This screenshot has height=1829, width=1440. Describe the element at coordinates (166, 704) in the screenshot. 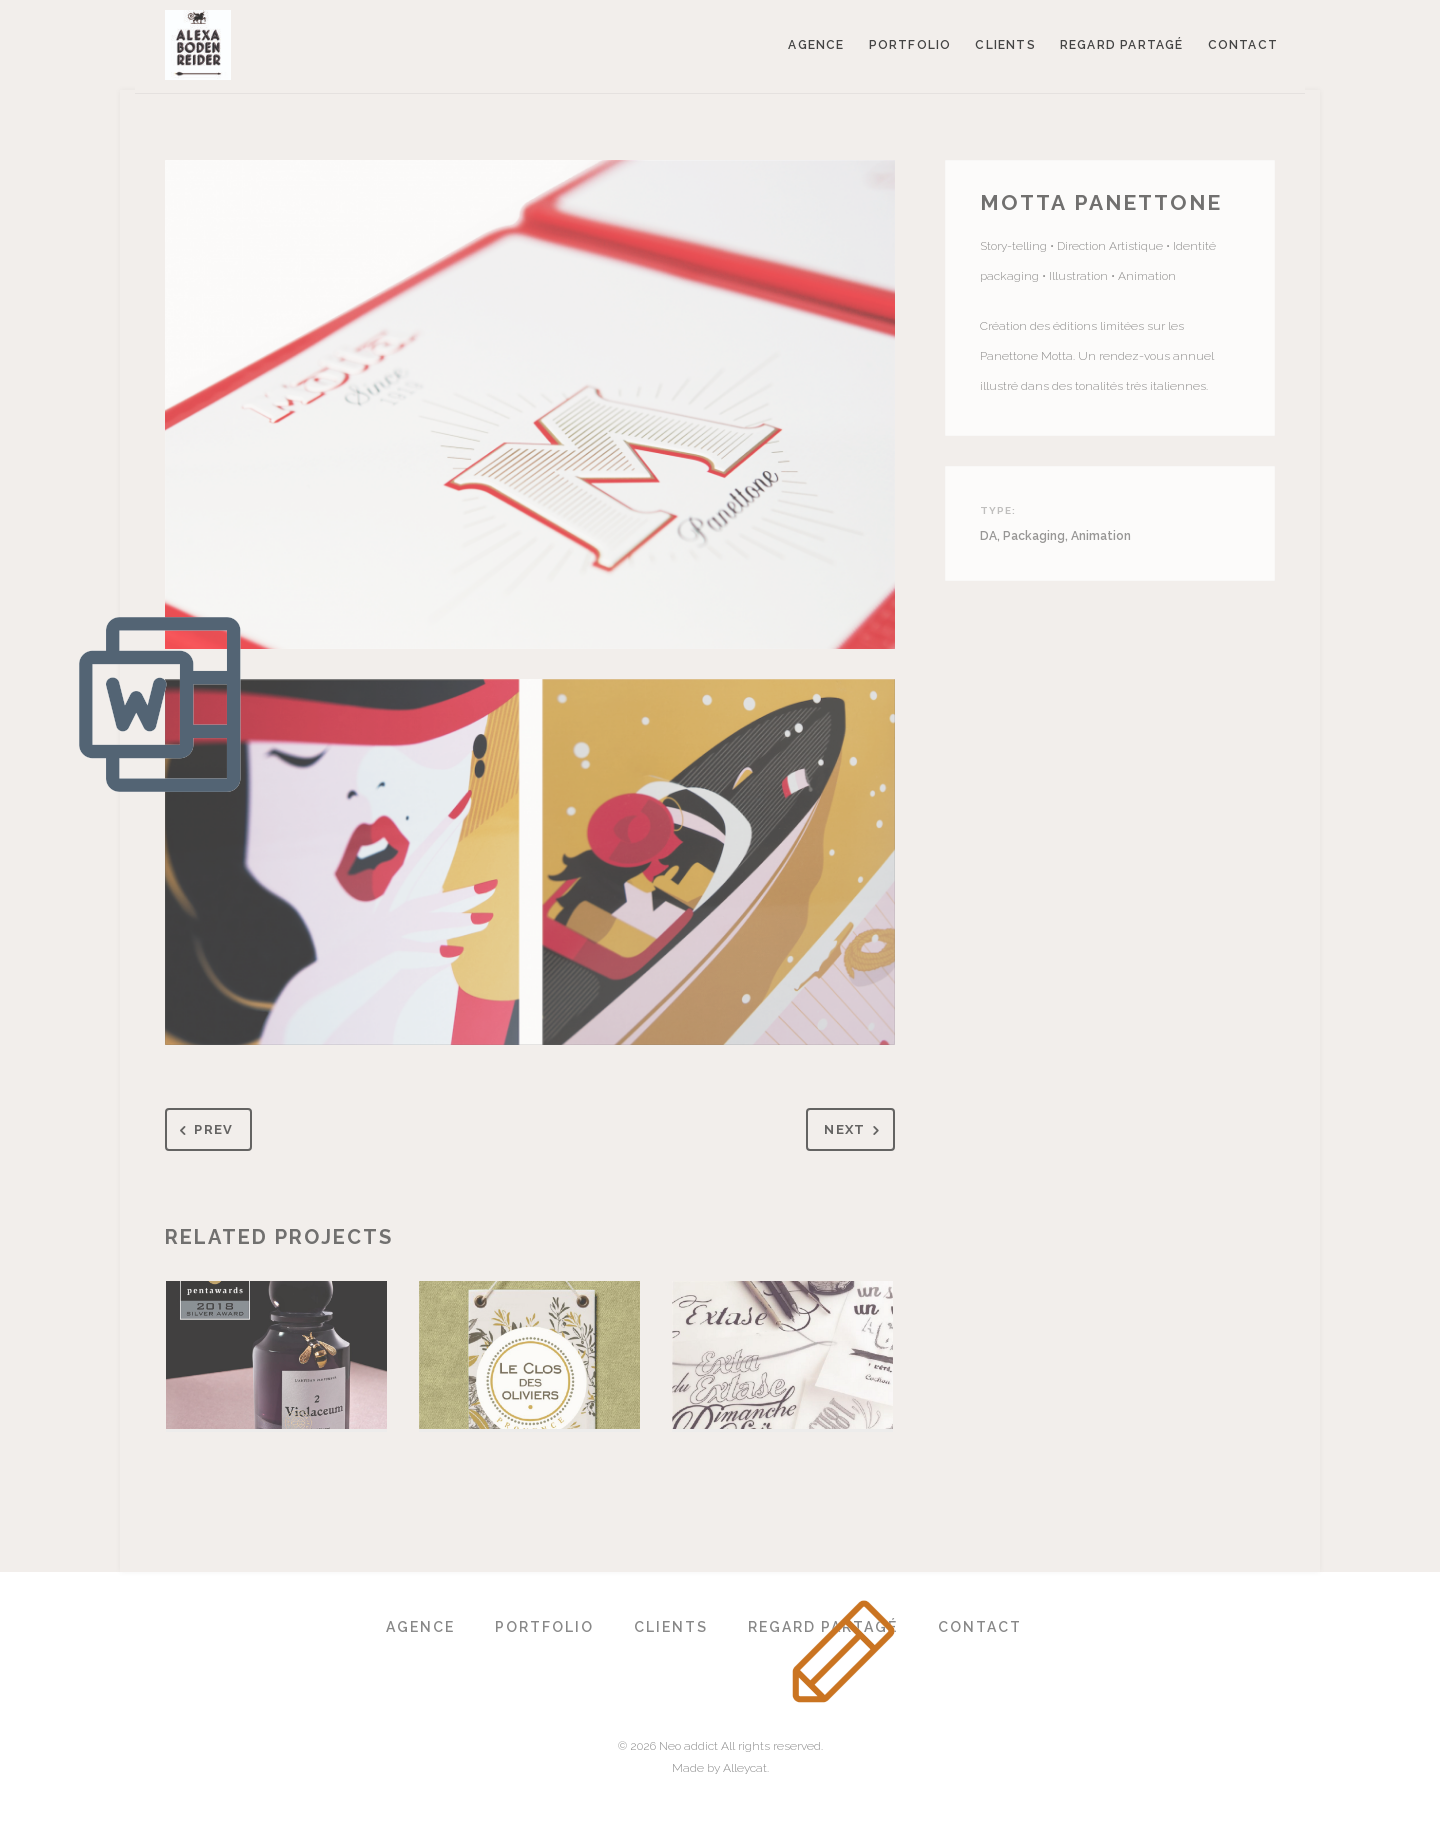

I see `open Microsoft Word` at that location.